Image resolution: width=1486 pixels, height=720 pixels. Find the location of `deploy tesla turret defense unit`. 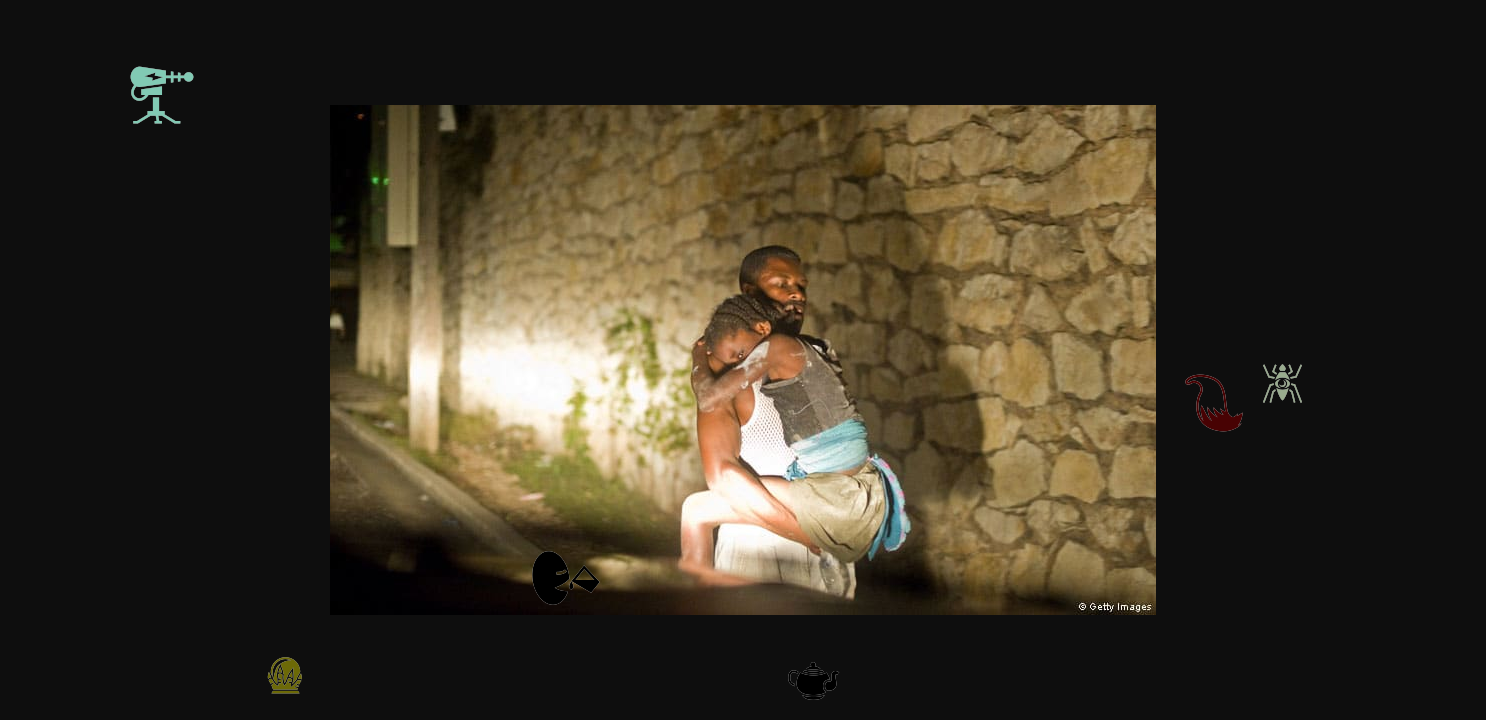

deploy tesla turret defense unit is located at coordinates (162, 92).